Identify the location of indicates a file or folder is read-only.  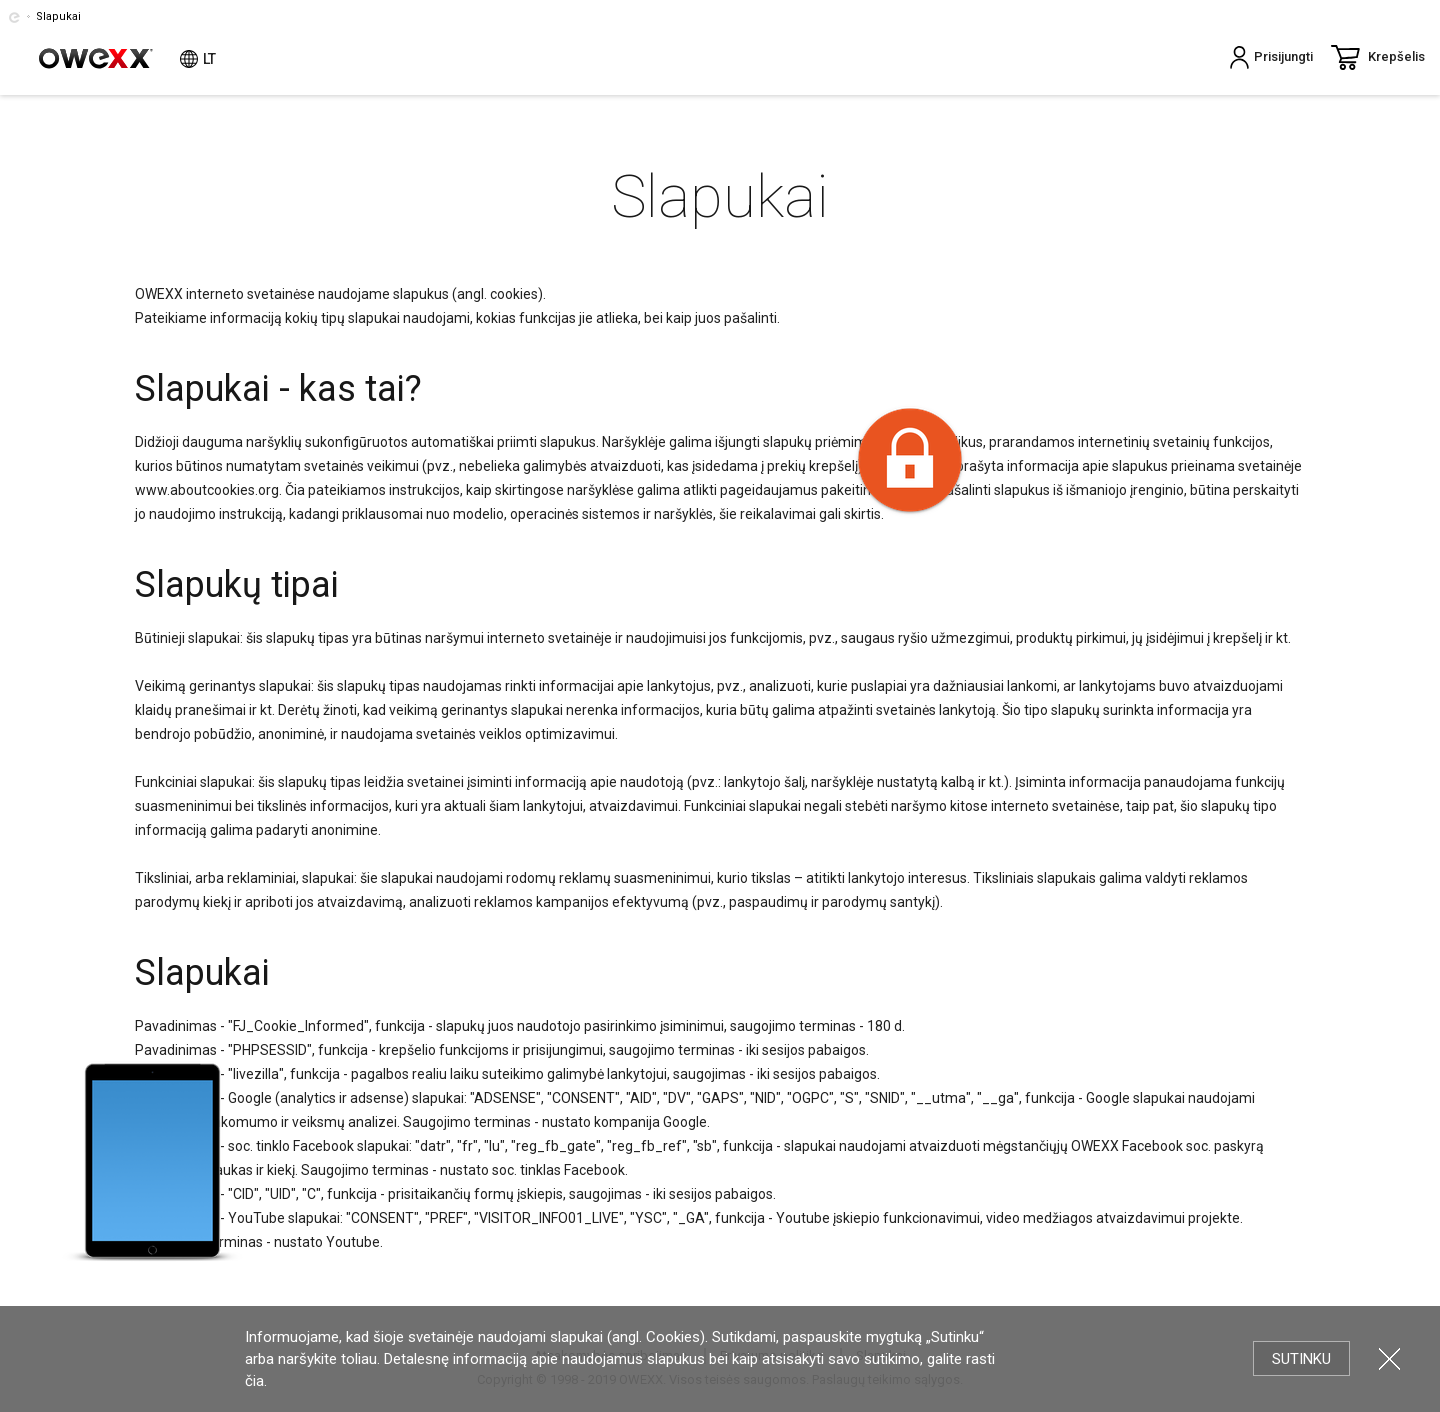
(910, 460).